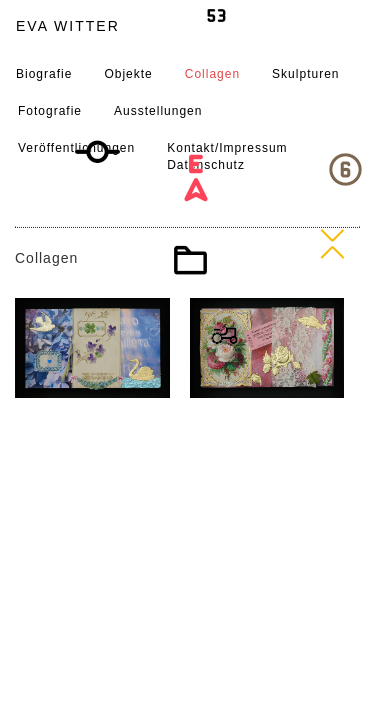  I want to click on navigate east direction, so click(196, 178).